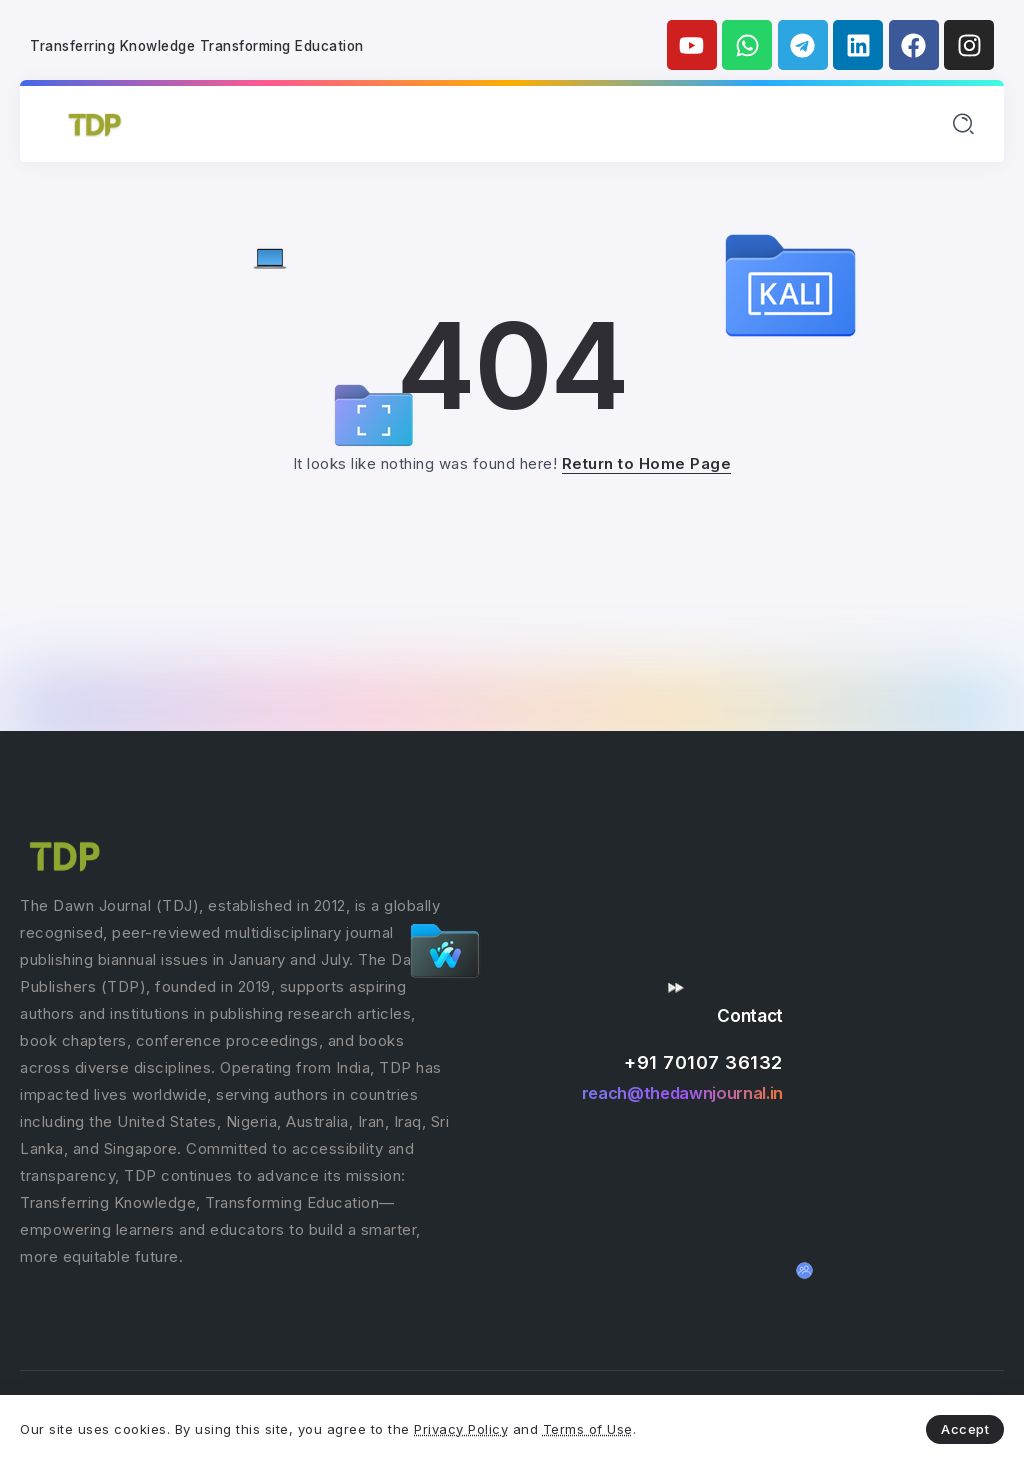  I want to click on skip forward in media playback, so click(675, 987).